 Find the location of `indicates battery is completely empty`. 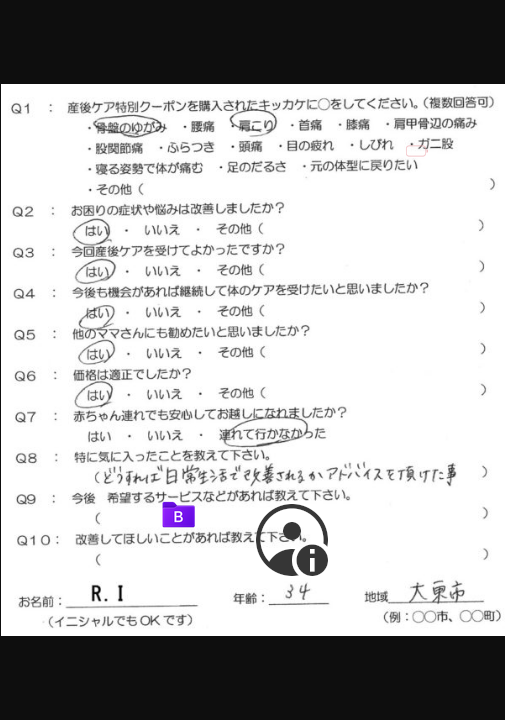

indicates battery is completely empty is located at coordinates (417, 151).